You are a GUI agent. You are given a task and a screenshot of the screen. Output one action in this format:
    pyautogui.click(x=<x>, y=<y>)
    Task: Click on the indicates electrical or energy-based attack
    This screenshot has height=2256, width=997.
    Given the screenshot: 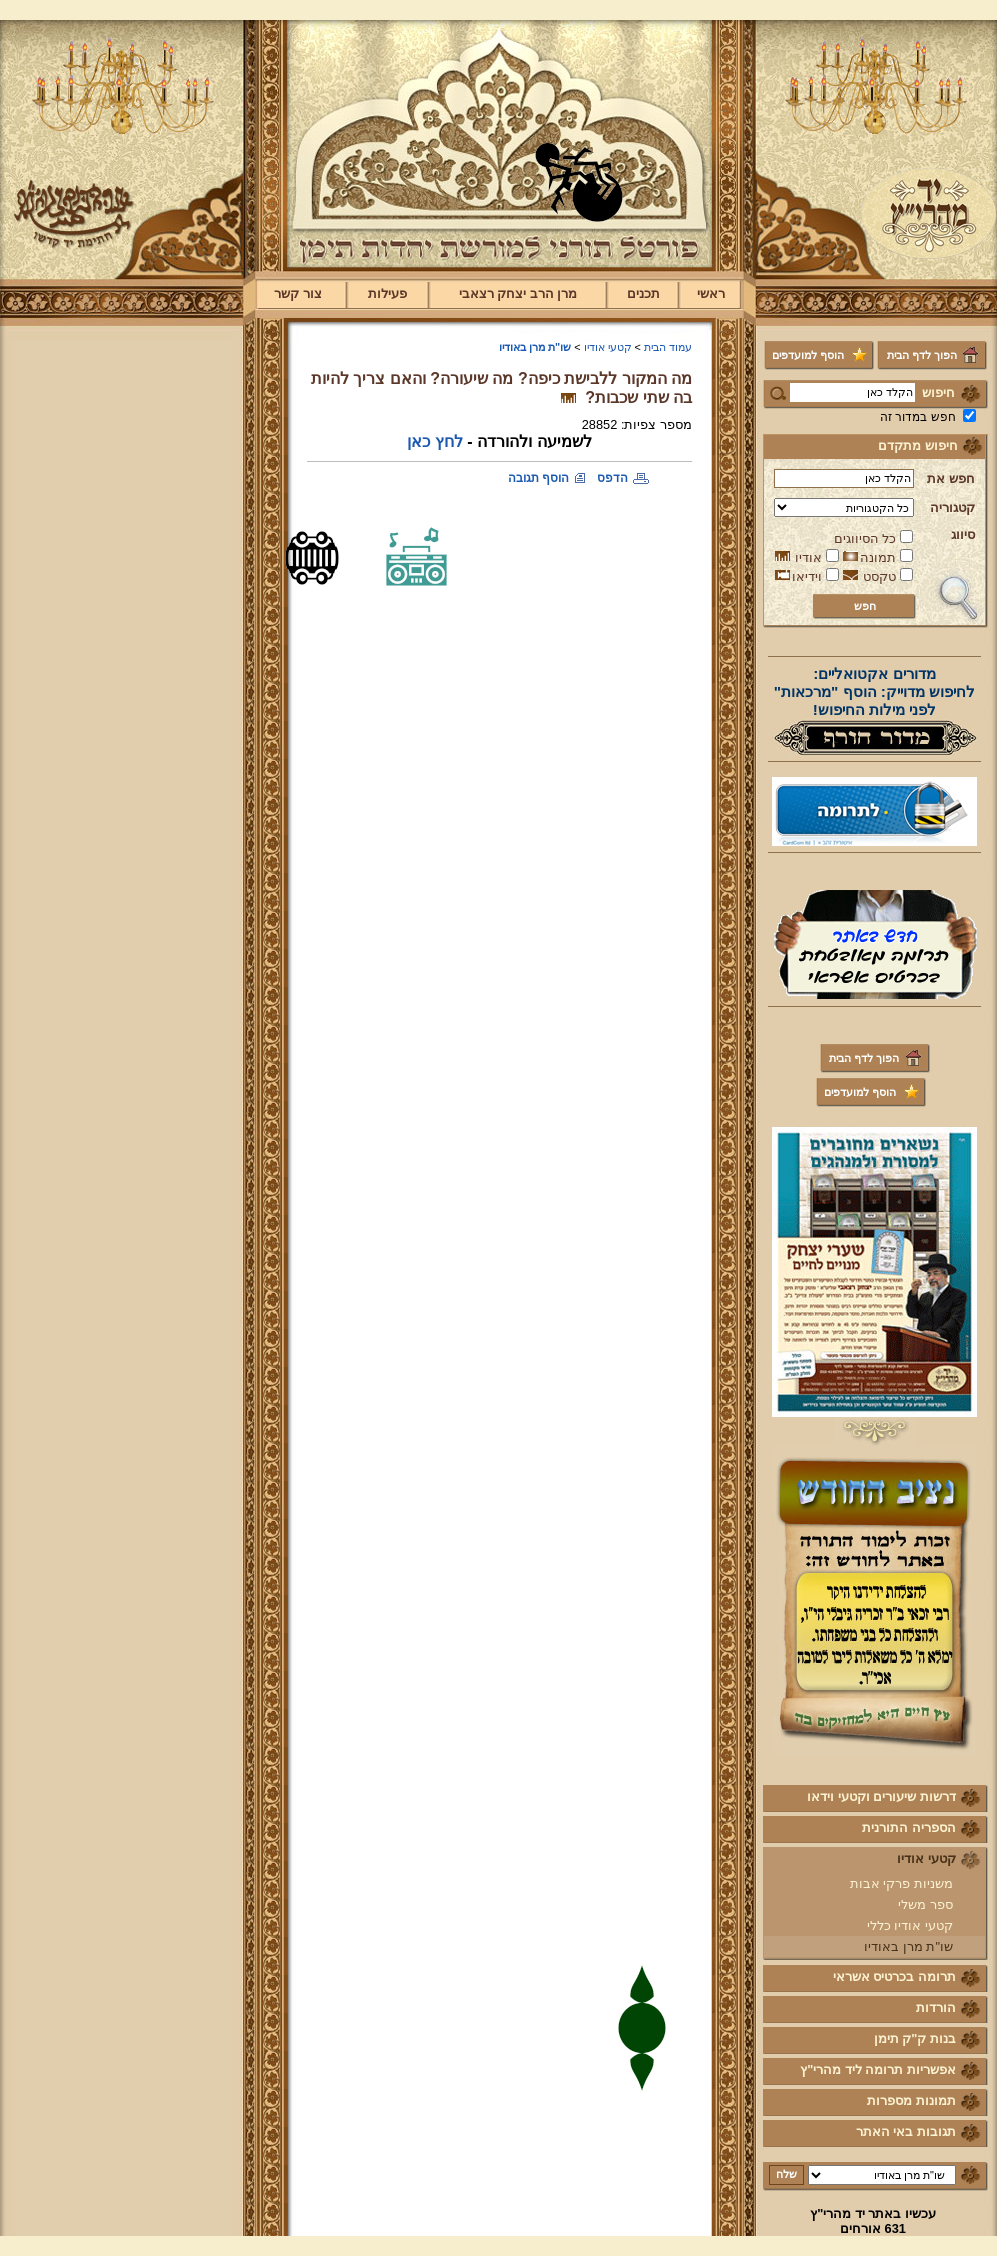 What is the action you would take?
    pyautogui.click(x=579, y=182)
    